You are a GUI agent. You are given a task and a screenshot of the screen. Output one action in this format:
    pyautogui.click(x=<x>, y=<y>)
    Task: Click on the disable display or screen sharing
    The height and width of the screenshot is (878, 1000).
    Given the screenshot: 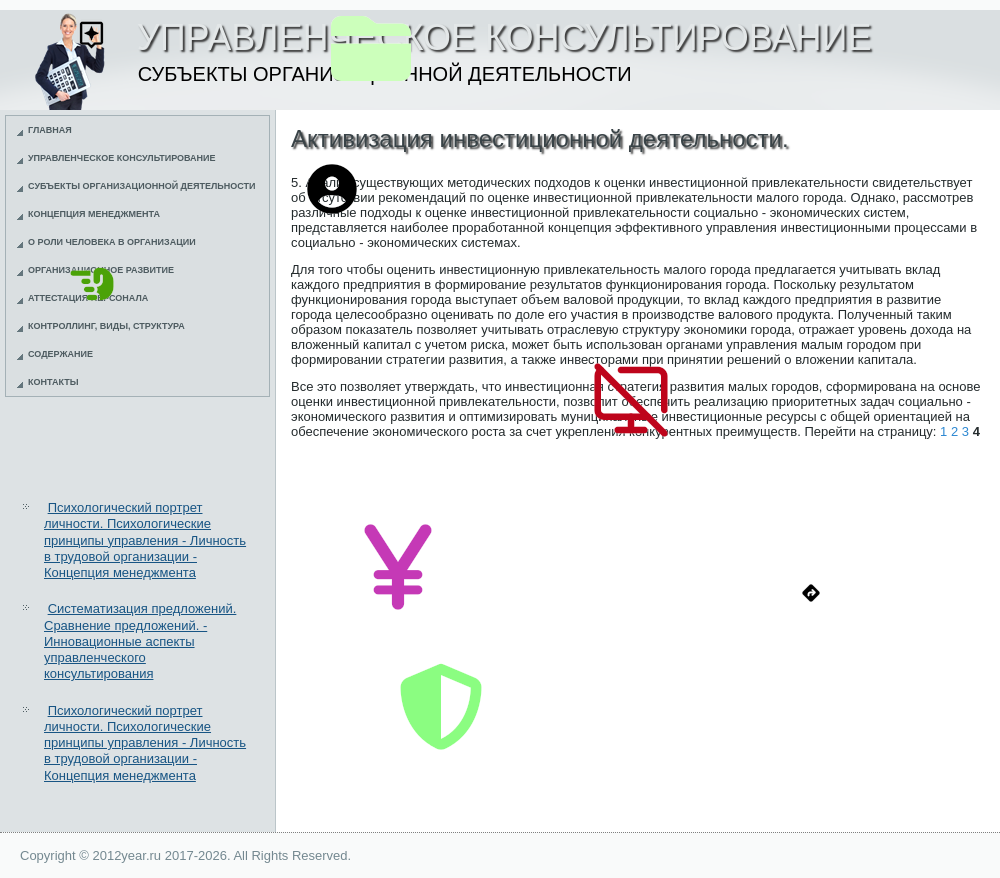 What is the action you would take?
    pyautogui.click(x=631, y=400)
    